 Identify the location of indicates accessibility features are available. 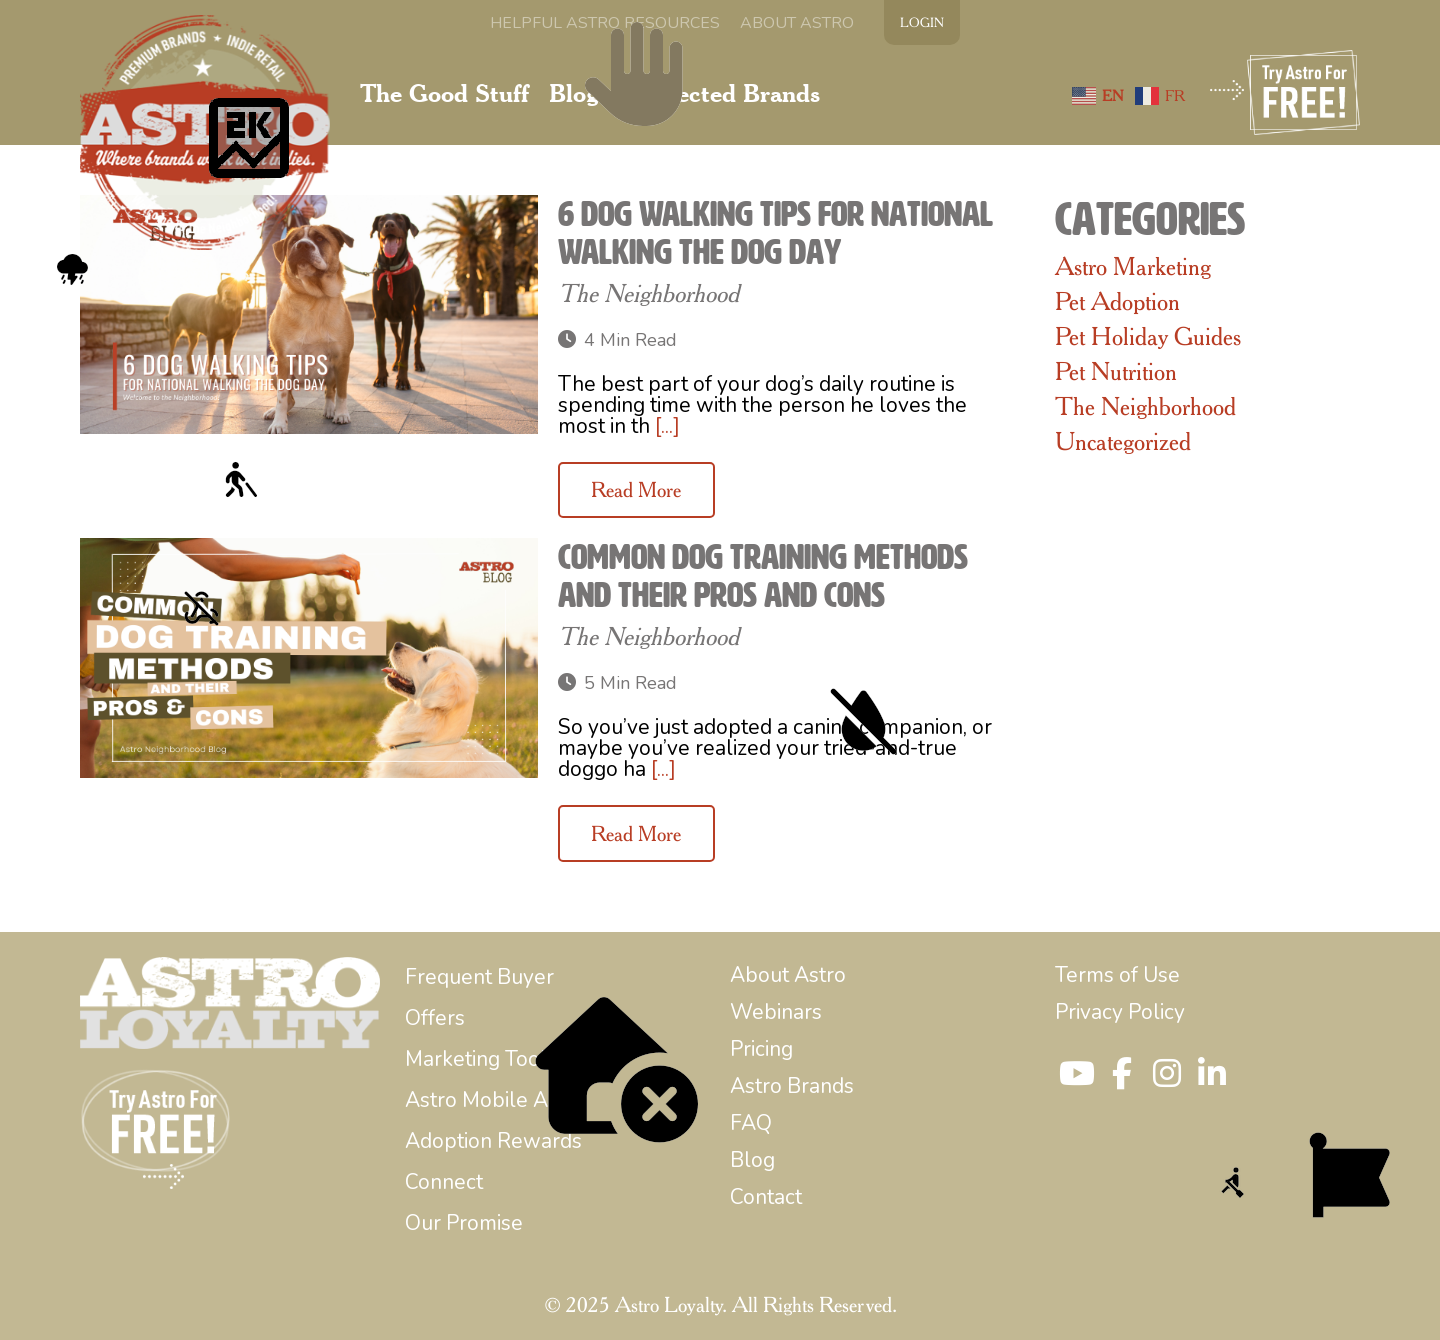
(239, 479).